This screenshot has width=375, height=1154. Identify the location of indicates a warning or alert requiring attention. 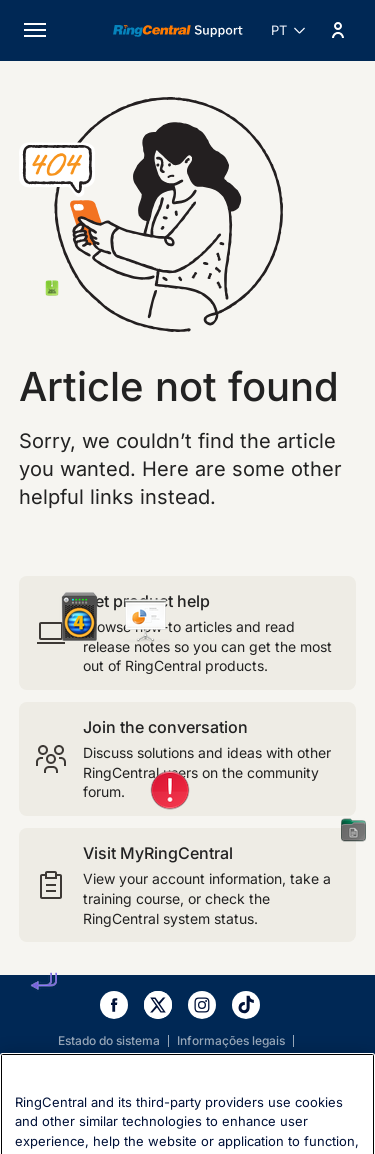
(170, 790).